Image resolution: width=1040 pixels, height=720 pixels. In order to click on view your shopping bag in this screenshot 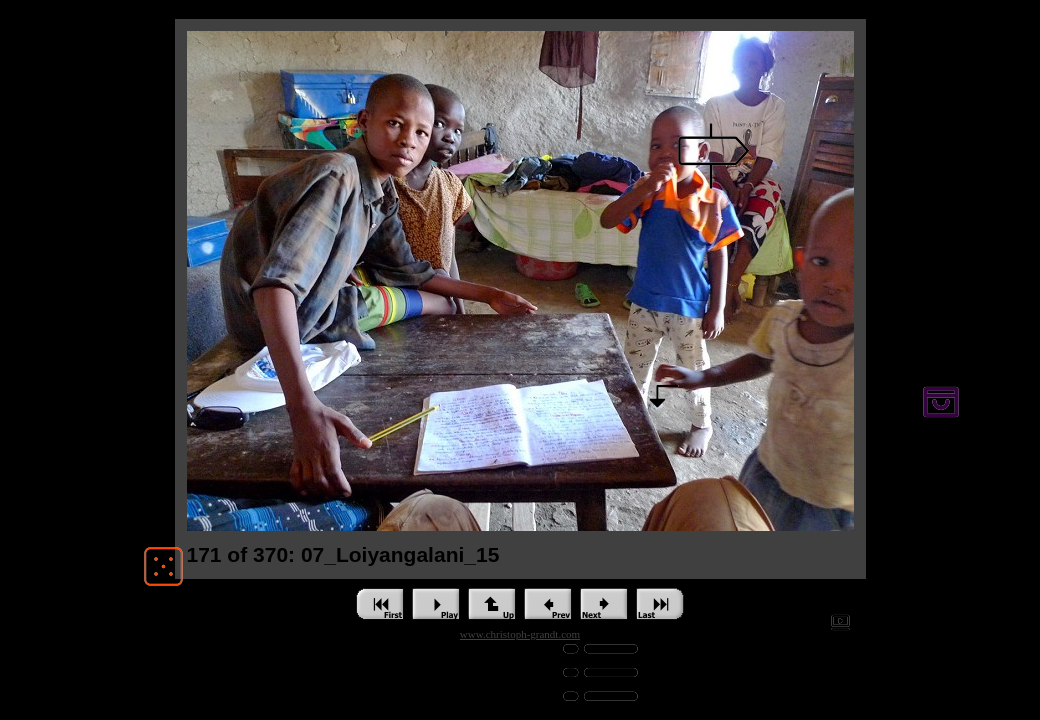, I will do `click(941, 402)`.